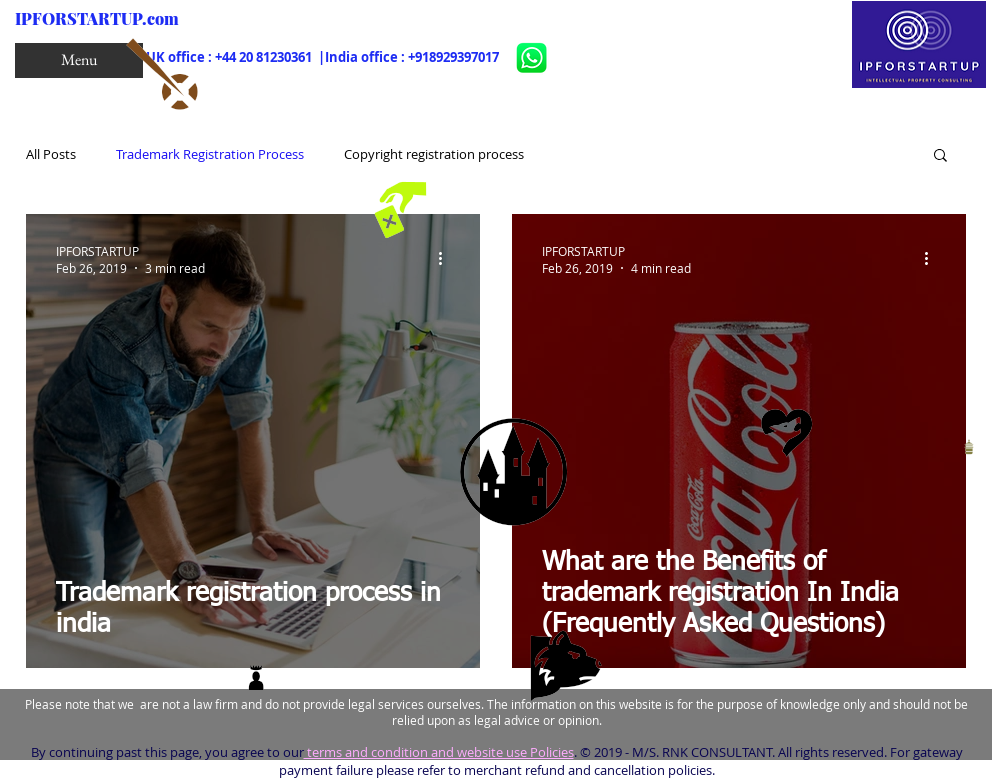  I want to click on activate laser targeting mode, so click(162, 74).